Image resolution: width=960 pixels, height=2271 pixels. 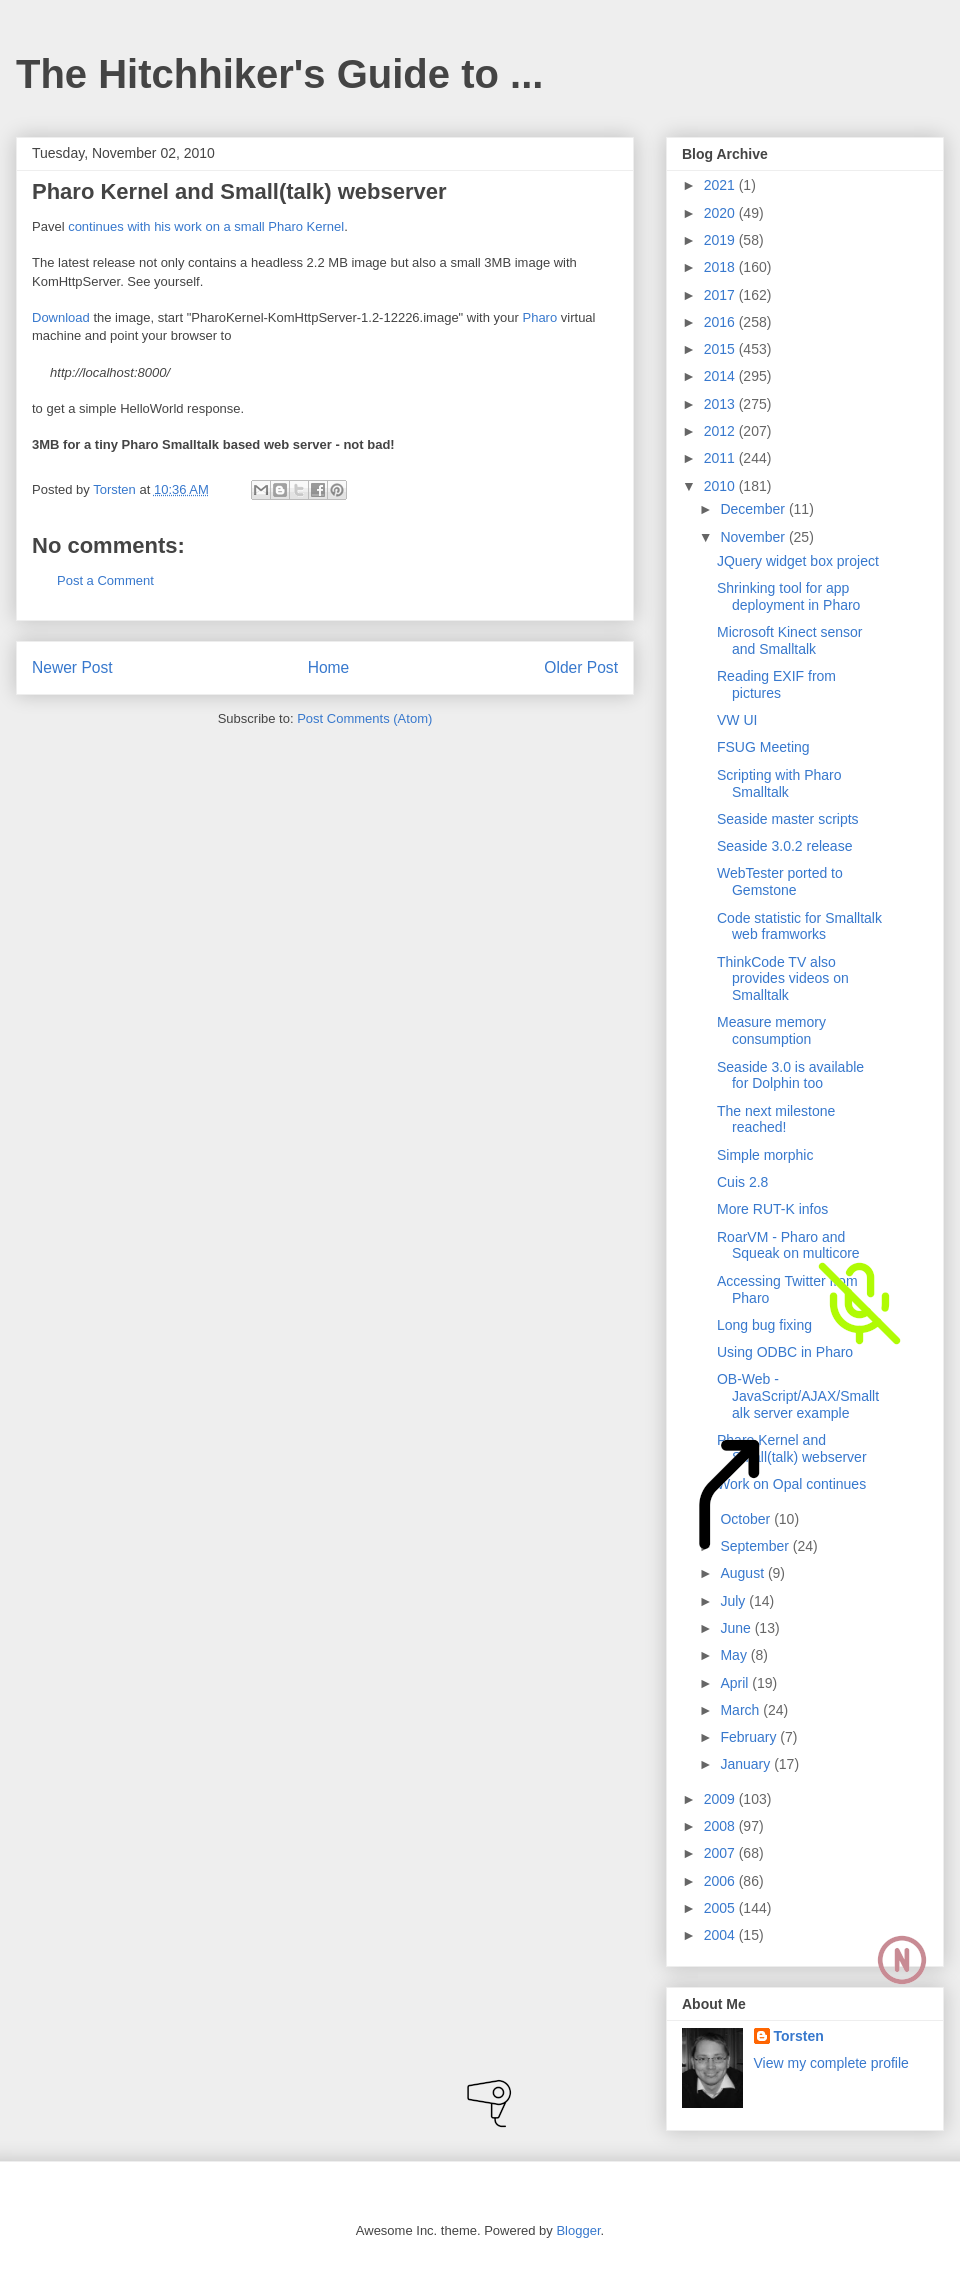 What do you see at coordinates (726, 1494) in the screenshot?
I see `bear right at the next turn` at bounding box center [726, 1494].